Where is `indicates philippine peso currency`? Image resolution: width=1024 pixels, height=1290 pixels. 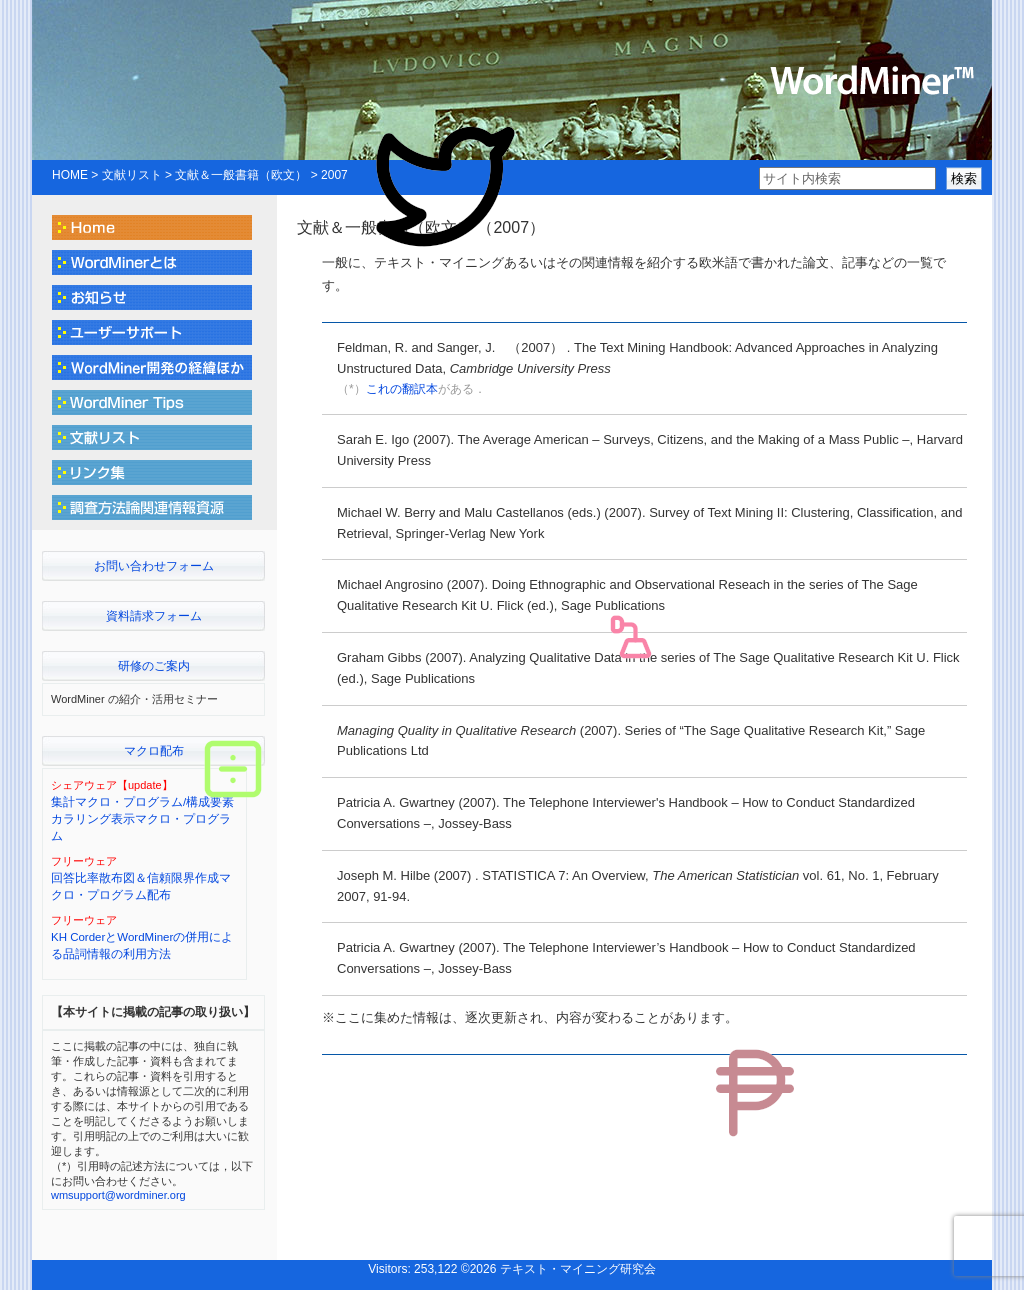
indicates philippine peso currency is located at coordinates (755, 1093).